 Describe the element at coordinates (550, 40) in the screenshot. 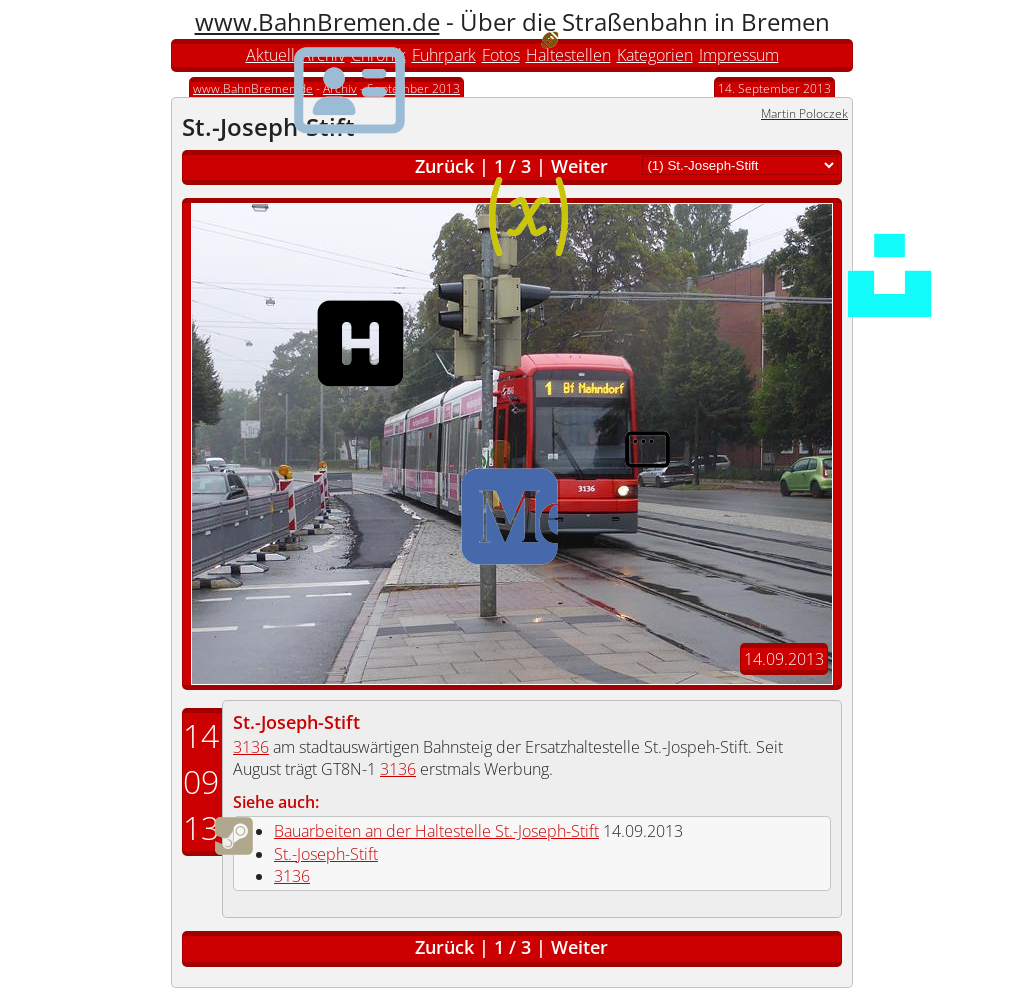

I see `access football or american sports content` at that location.